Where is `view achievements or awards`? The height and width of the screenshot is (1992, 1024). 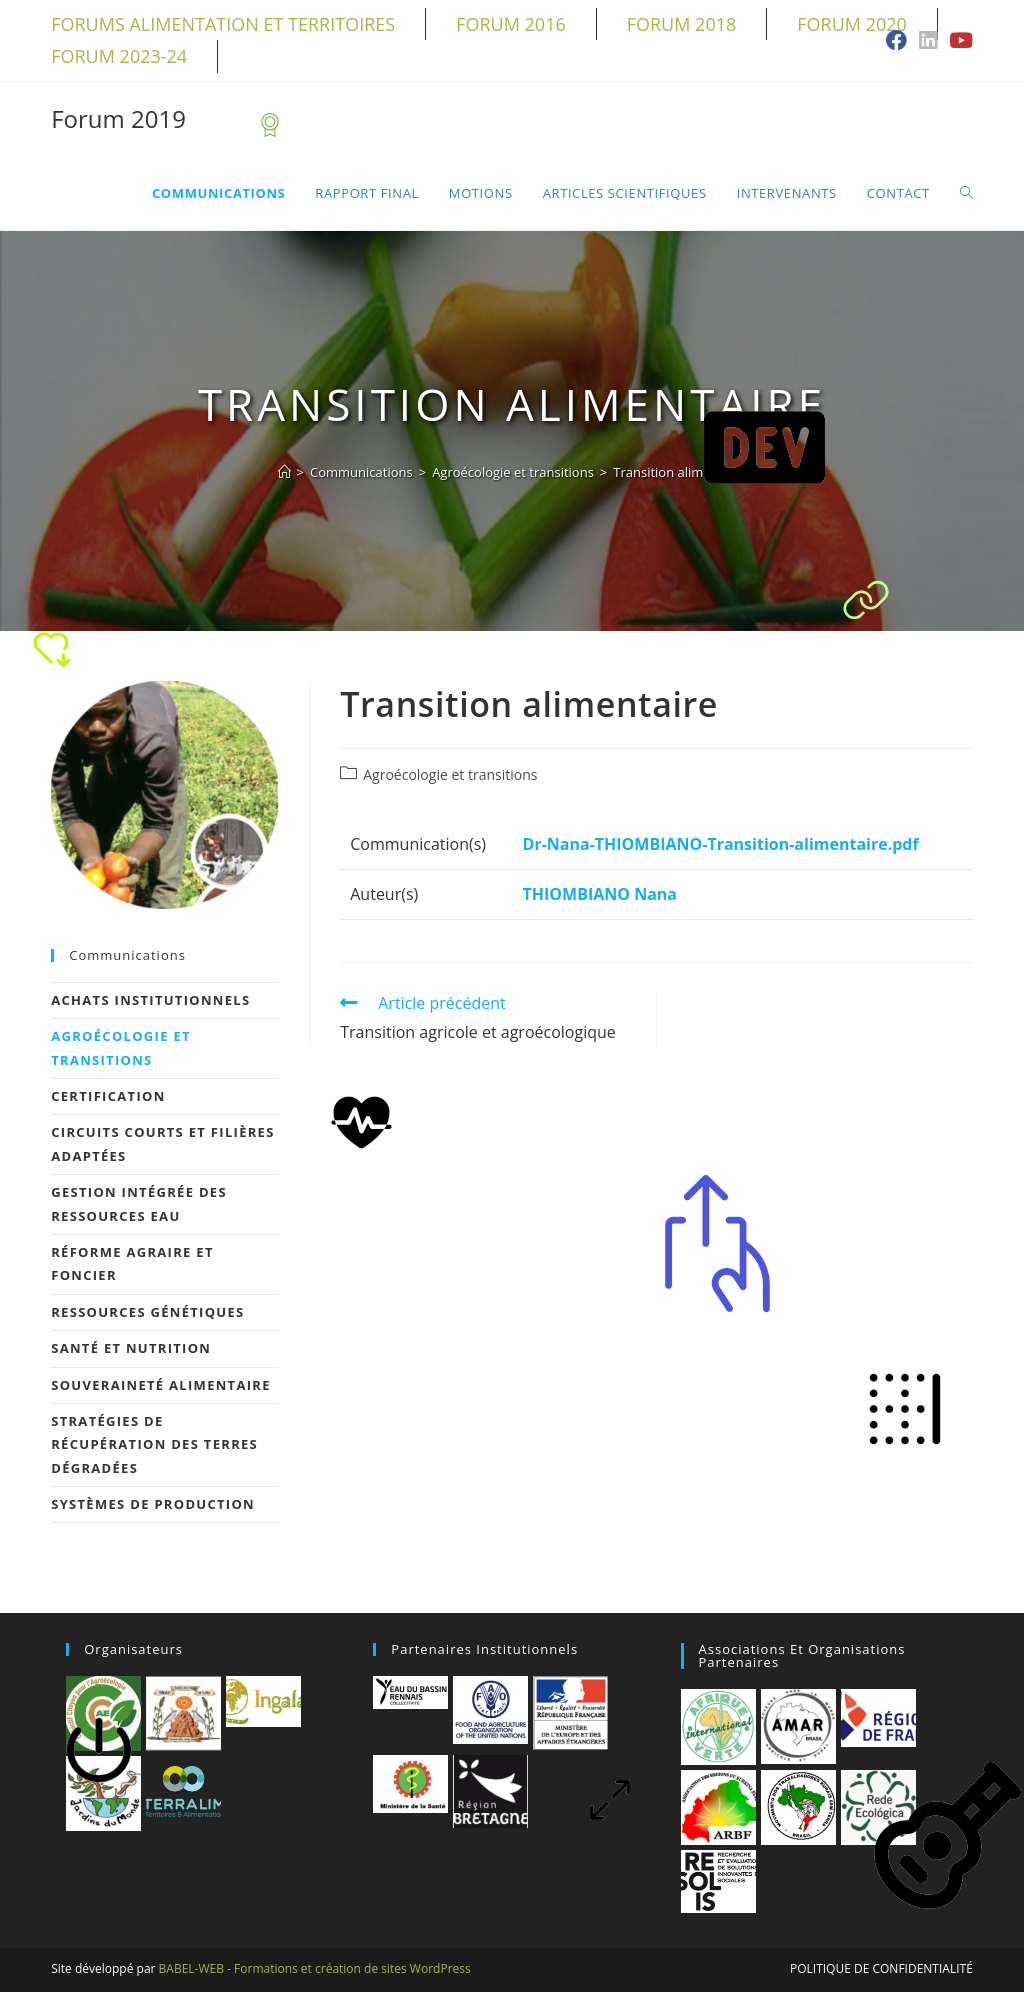 view achievements or awards is located at coordinates (270, 125).